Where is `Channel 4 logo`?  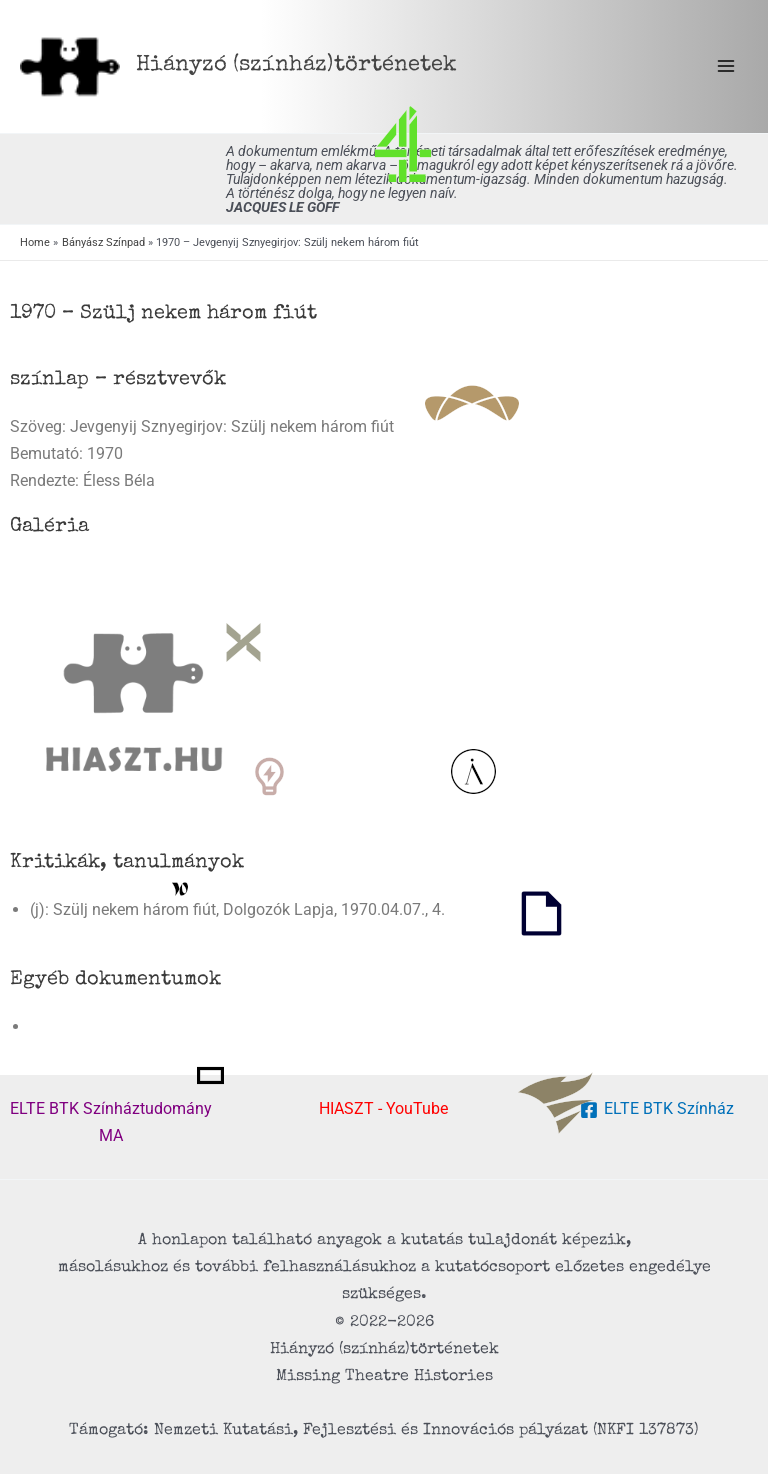
Channel 4 logo is located at coordinates (403, 144).